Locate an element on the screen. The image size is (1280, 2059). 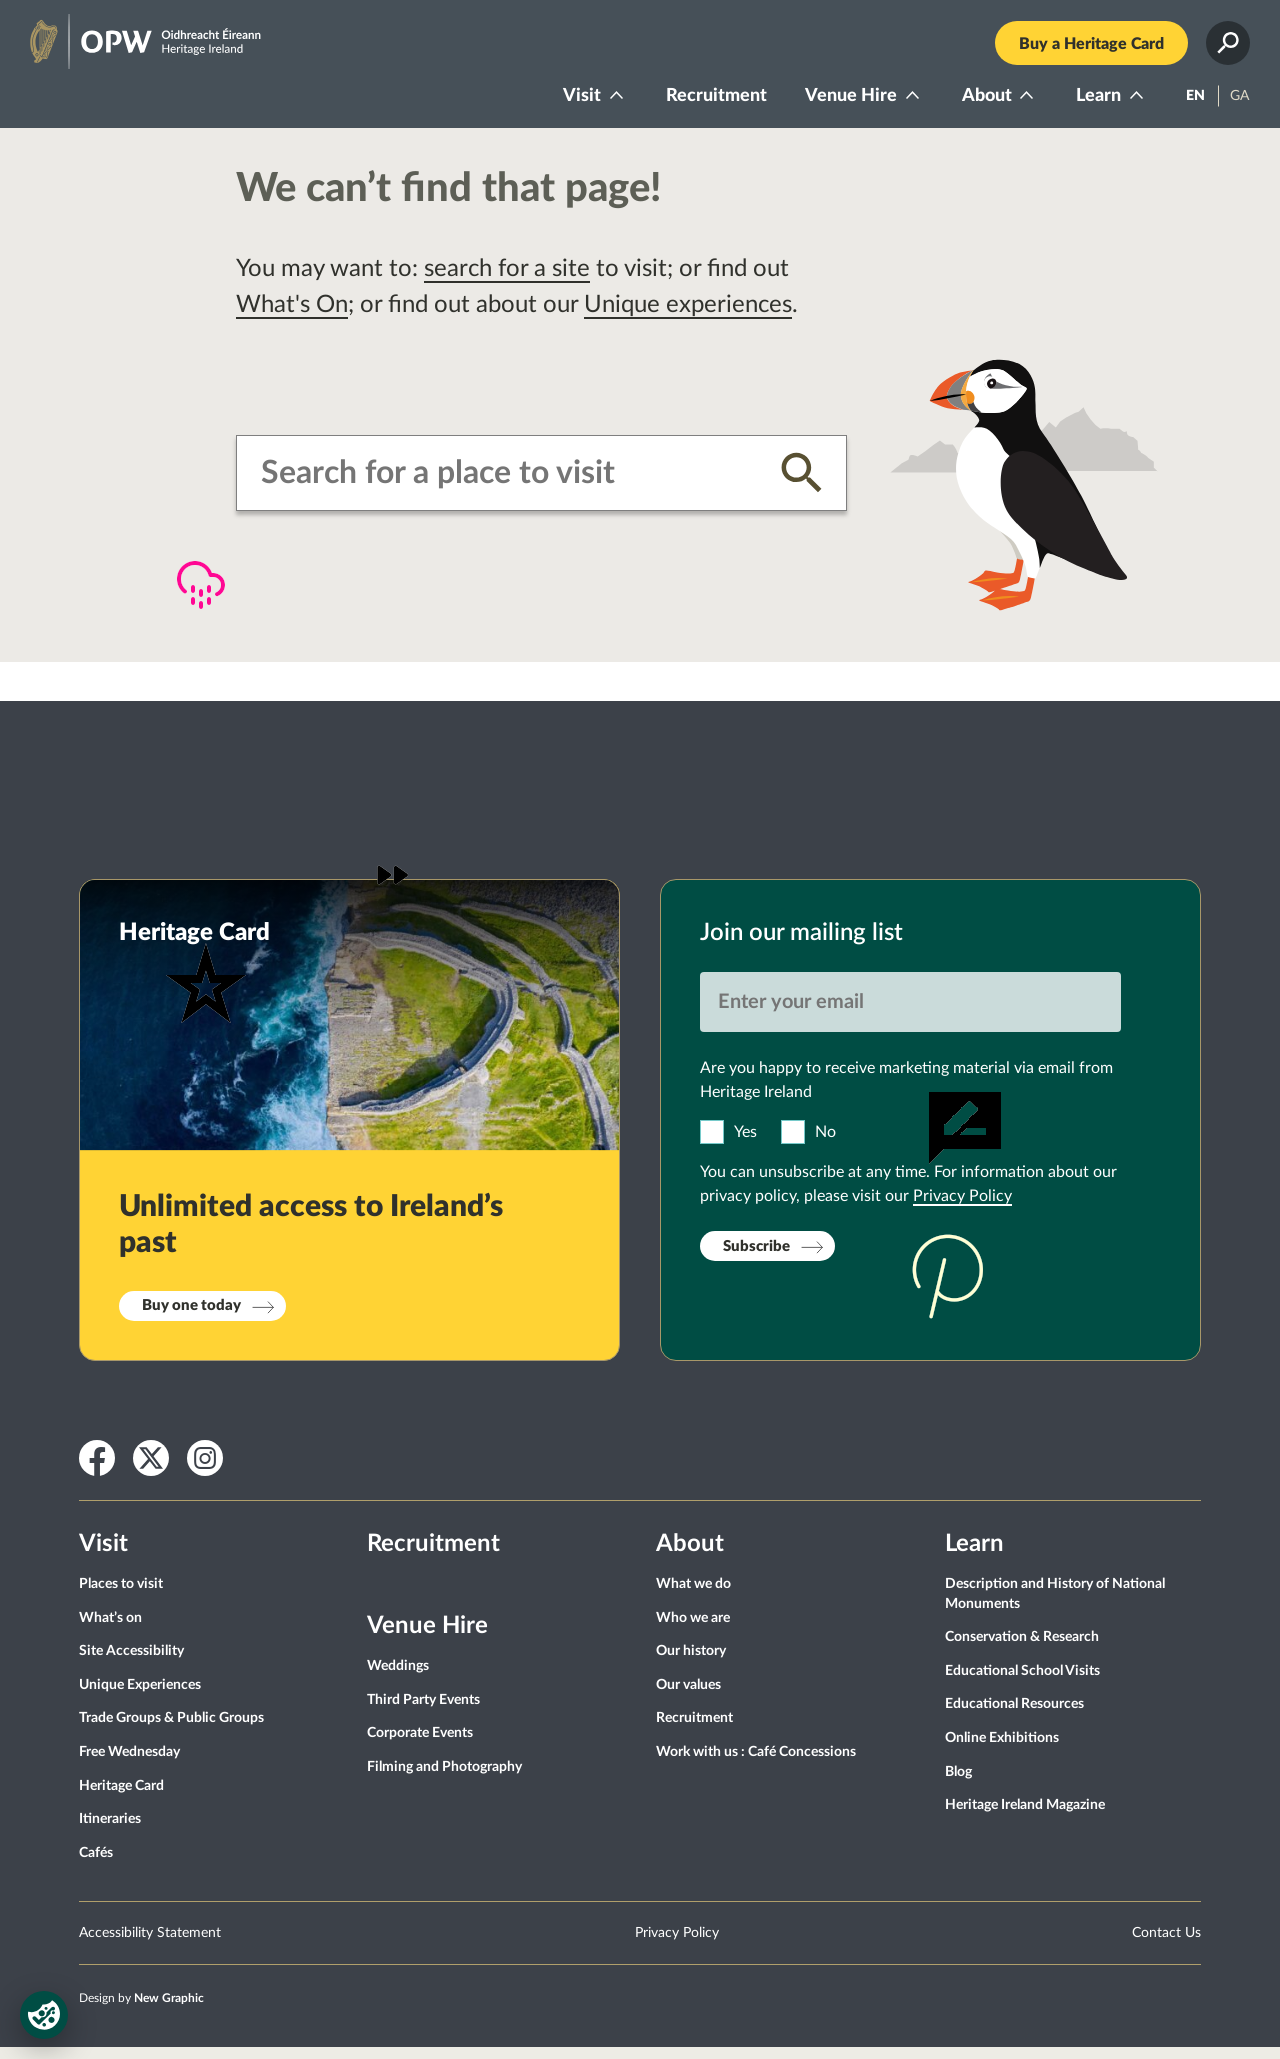
skip forward in media playback is located at coordinates (392, 875).